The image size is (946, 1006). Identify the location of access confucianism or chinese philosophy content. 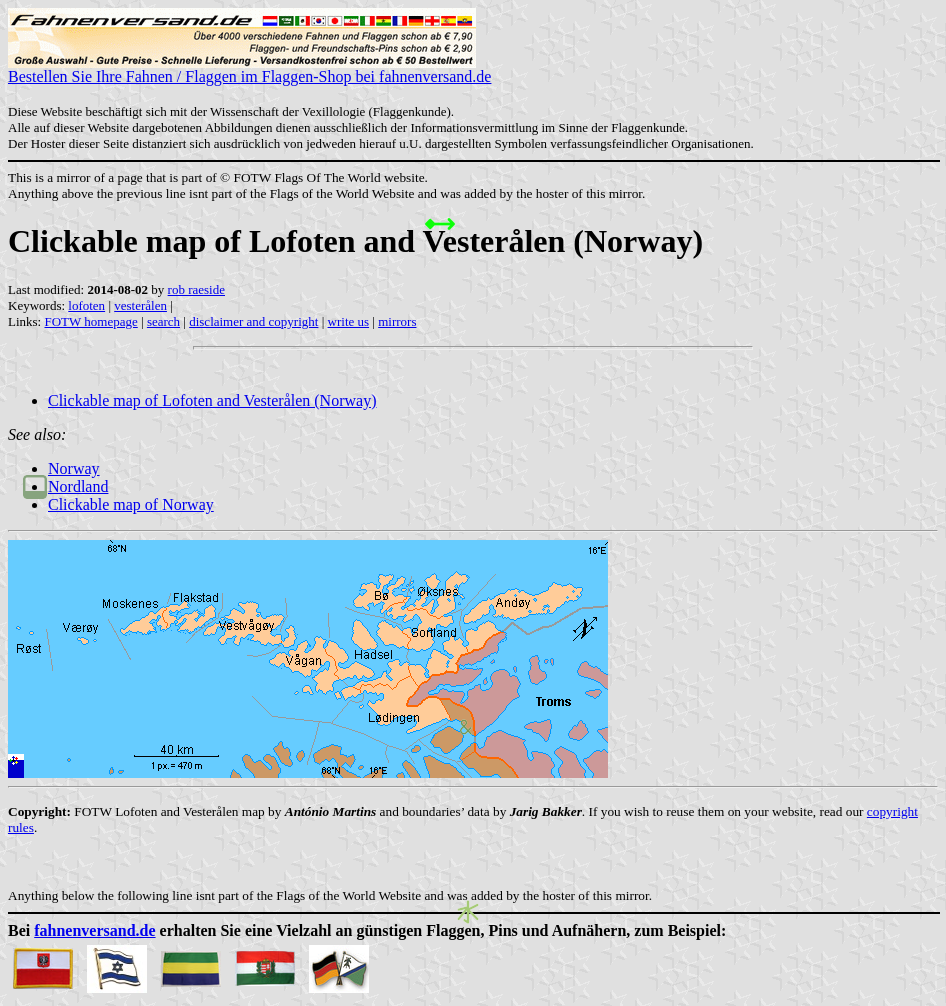
(468, 912).